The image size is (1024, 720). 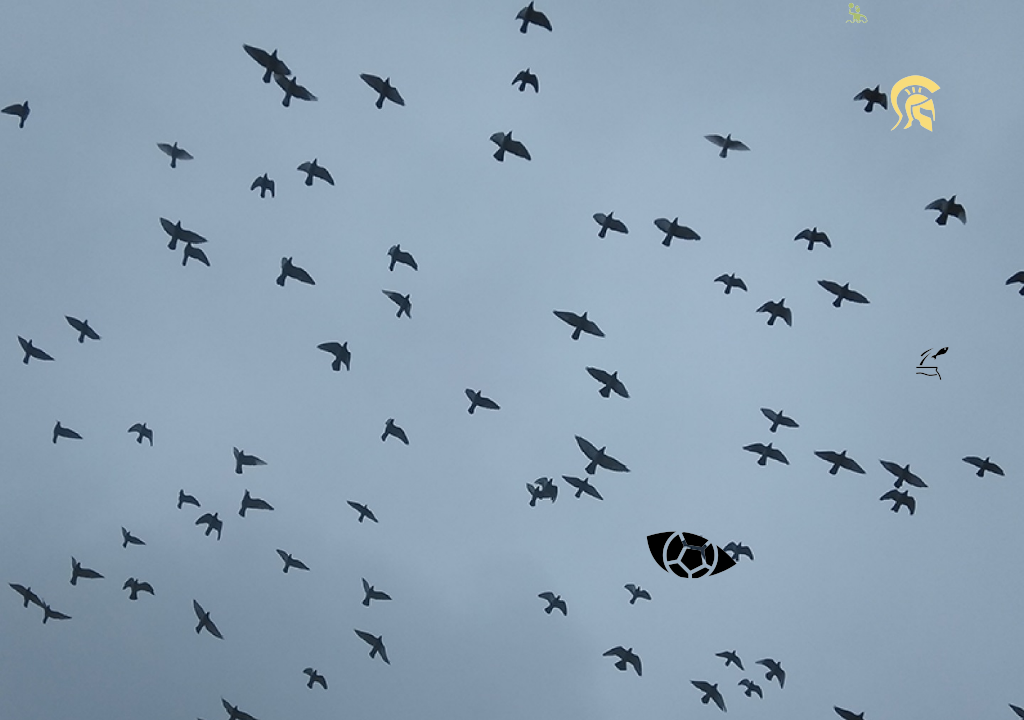 I want to click on access water polo game or activity, so click(x=857, y=13).